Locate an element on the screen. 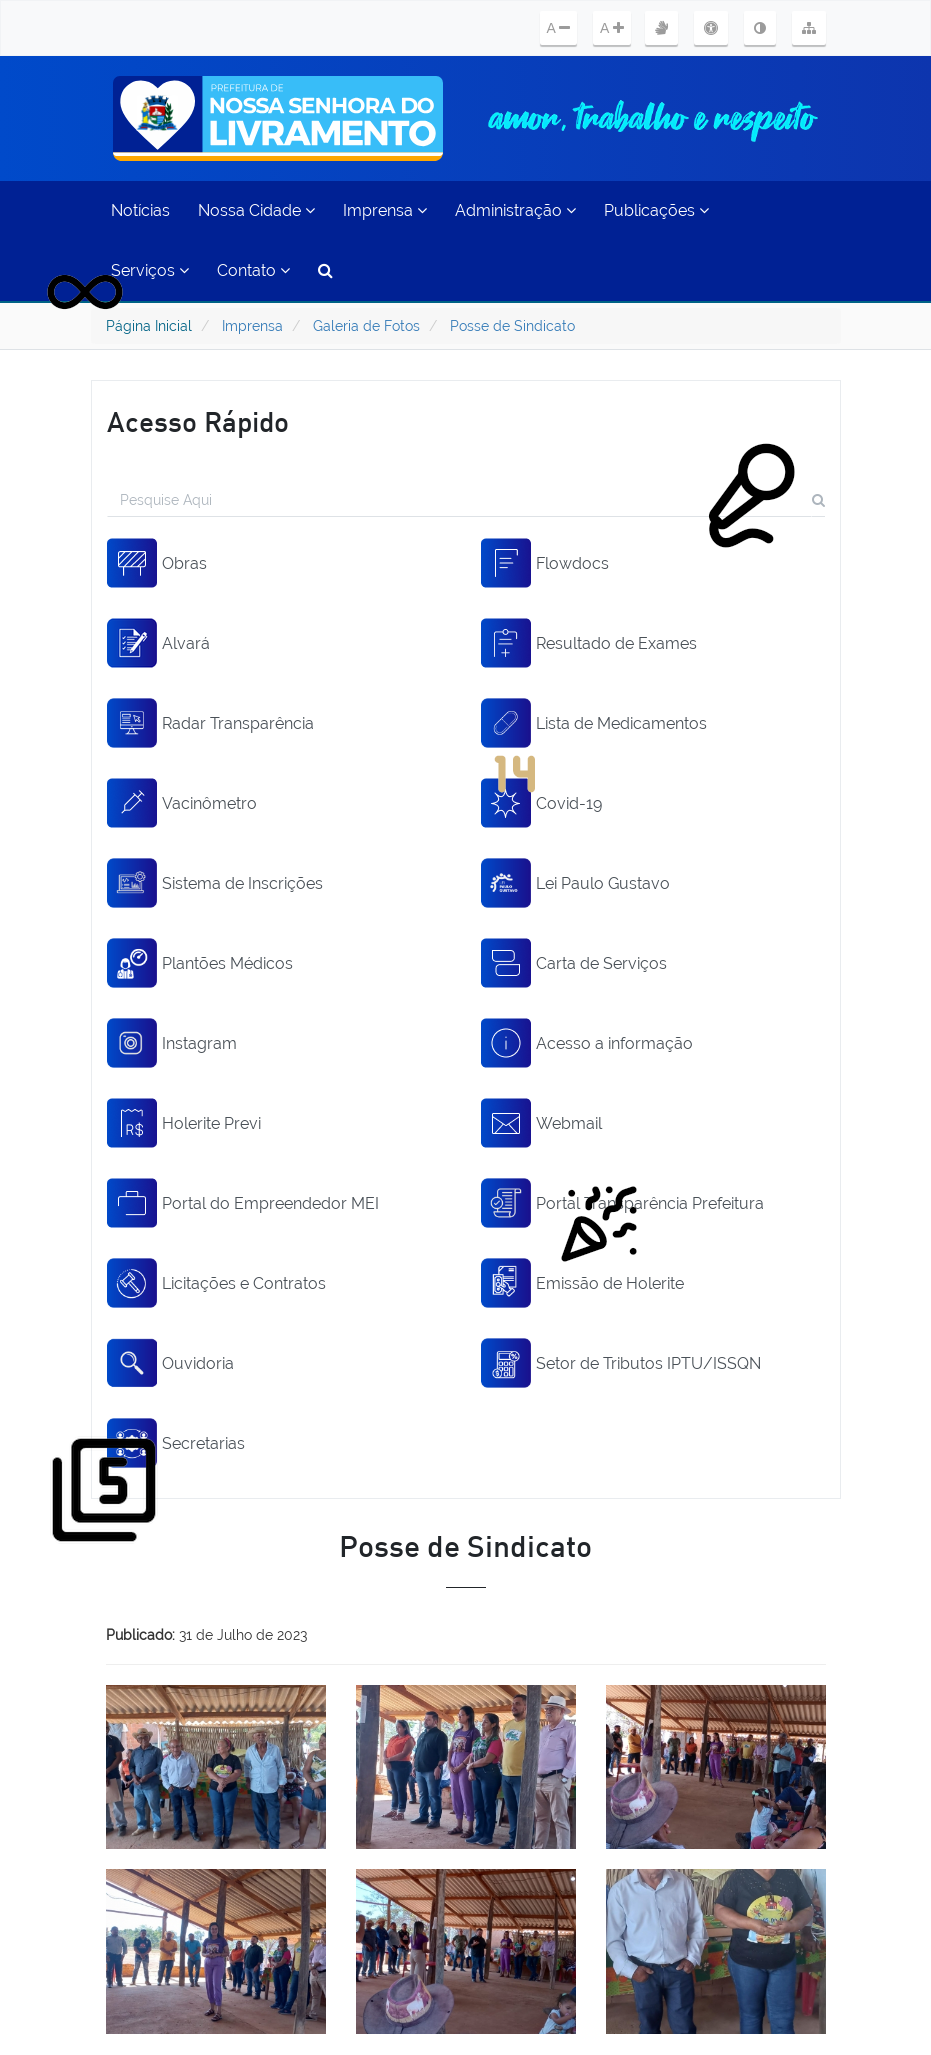 The image size is (931, 2055). celebrate a completed milestone or achievement is located at coordinates (599, 1224).